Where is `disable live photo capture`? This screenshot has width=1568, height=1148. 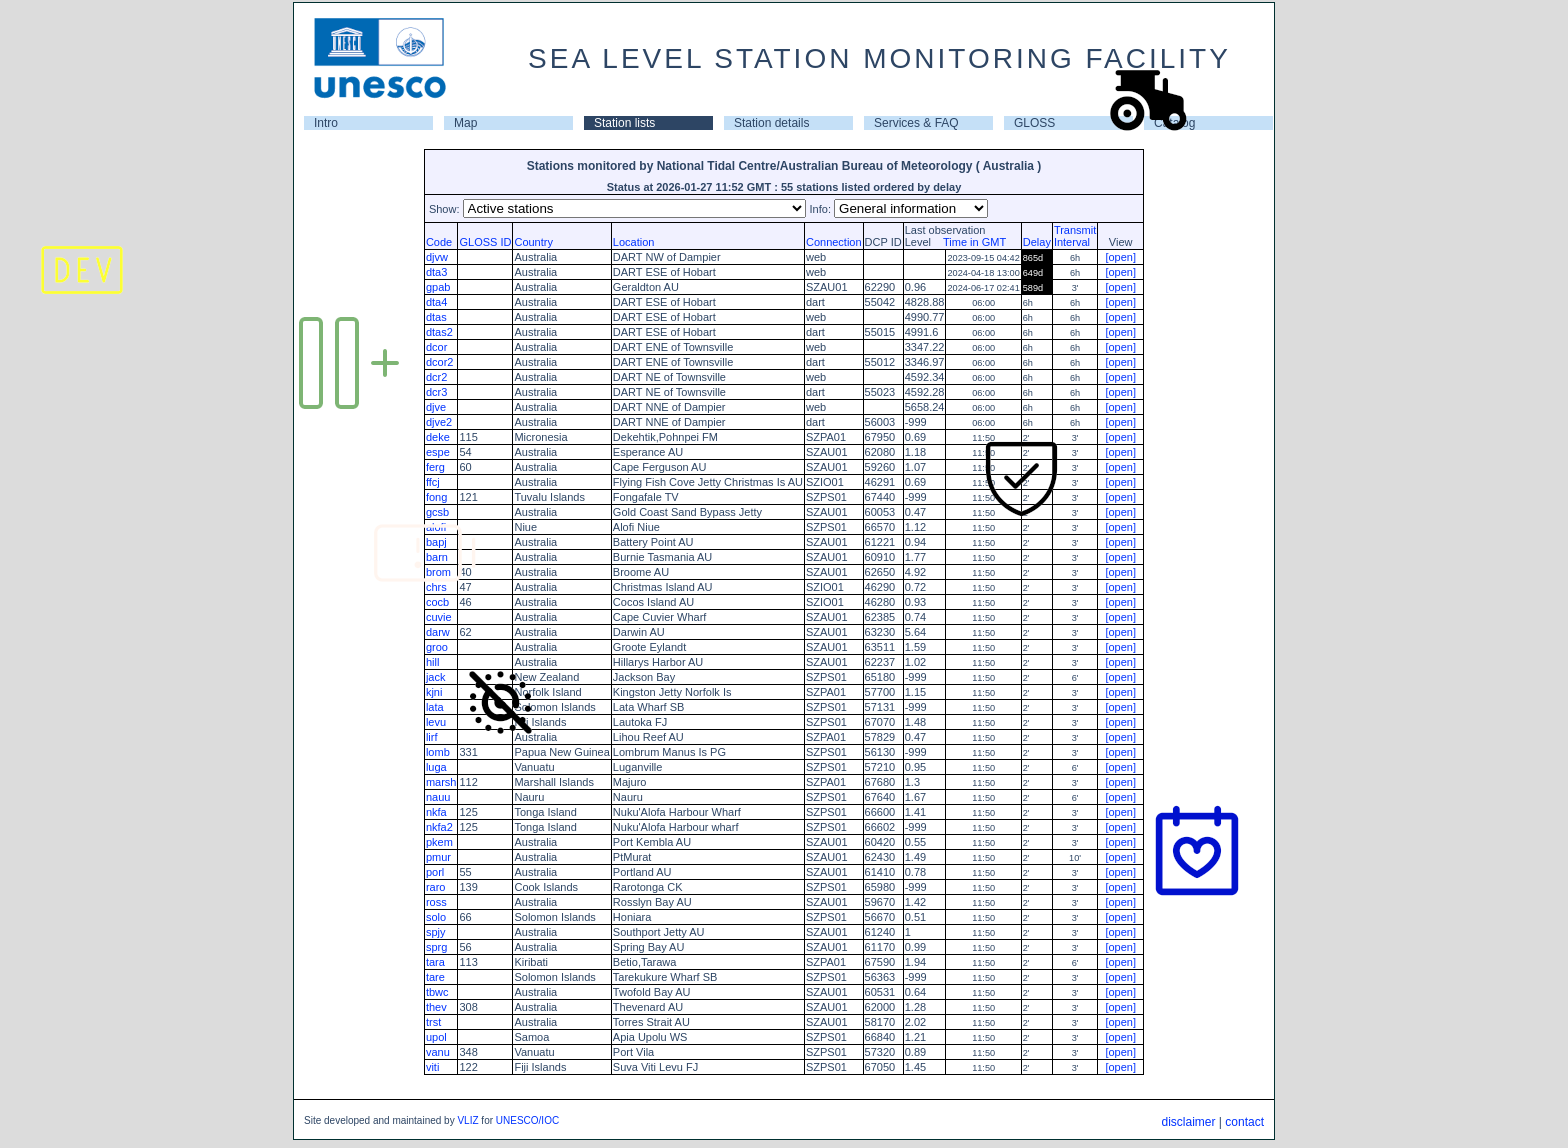
disable live photo capture is located at coordinates (500, 702).